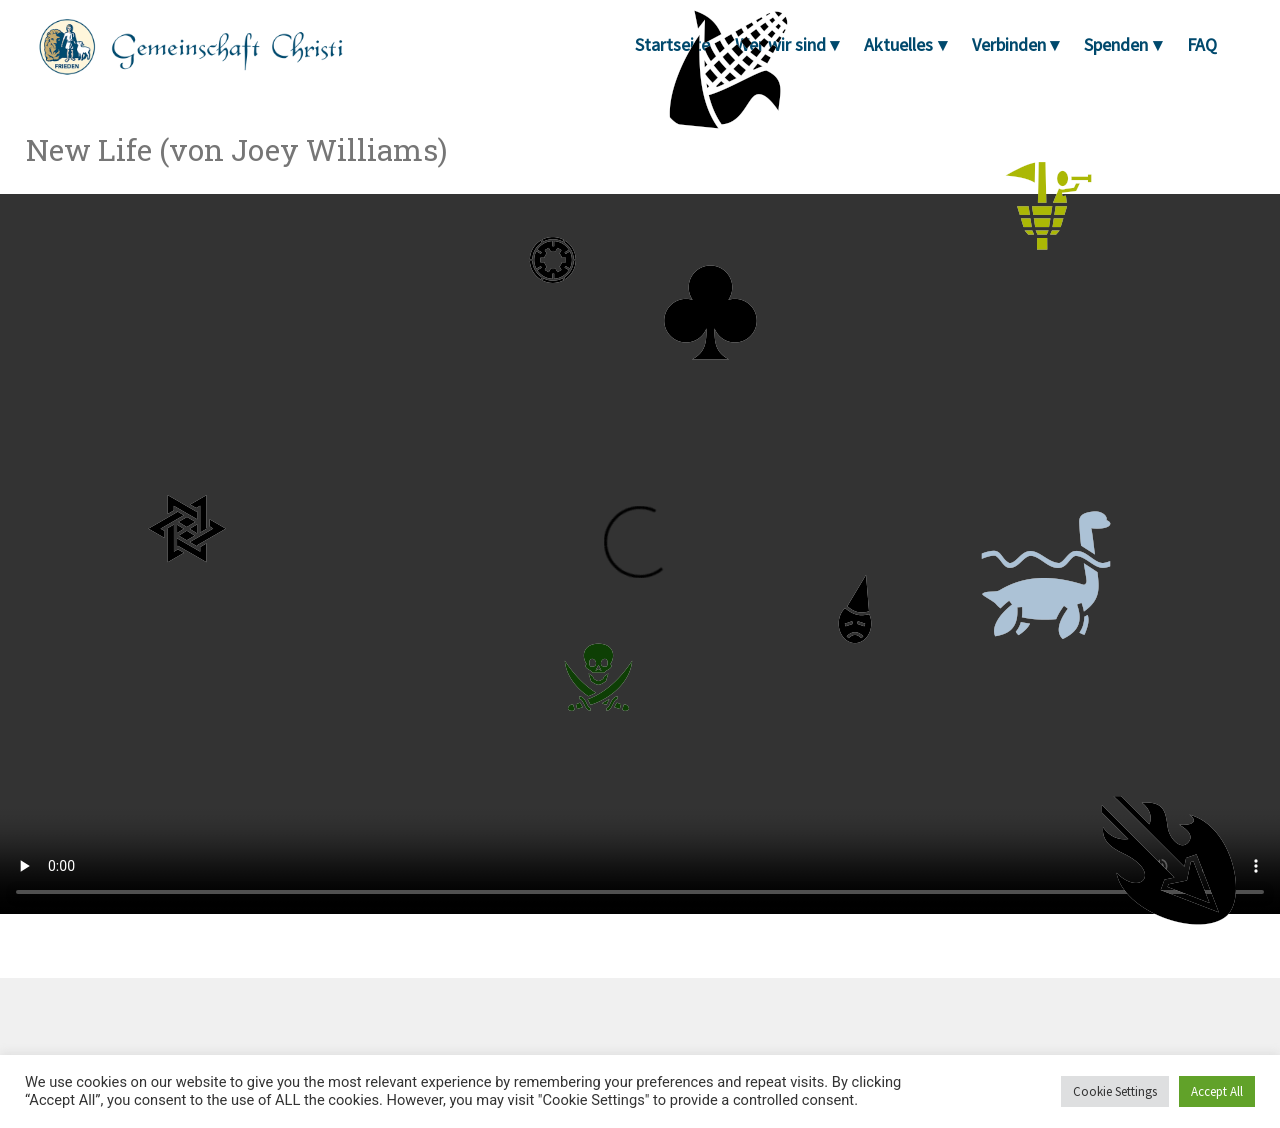  I want to click on select plesiosaurus character or dinosaur type, so click(1046, 574).